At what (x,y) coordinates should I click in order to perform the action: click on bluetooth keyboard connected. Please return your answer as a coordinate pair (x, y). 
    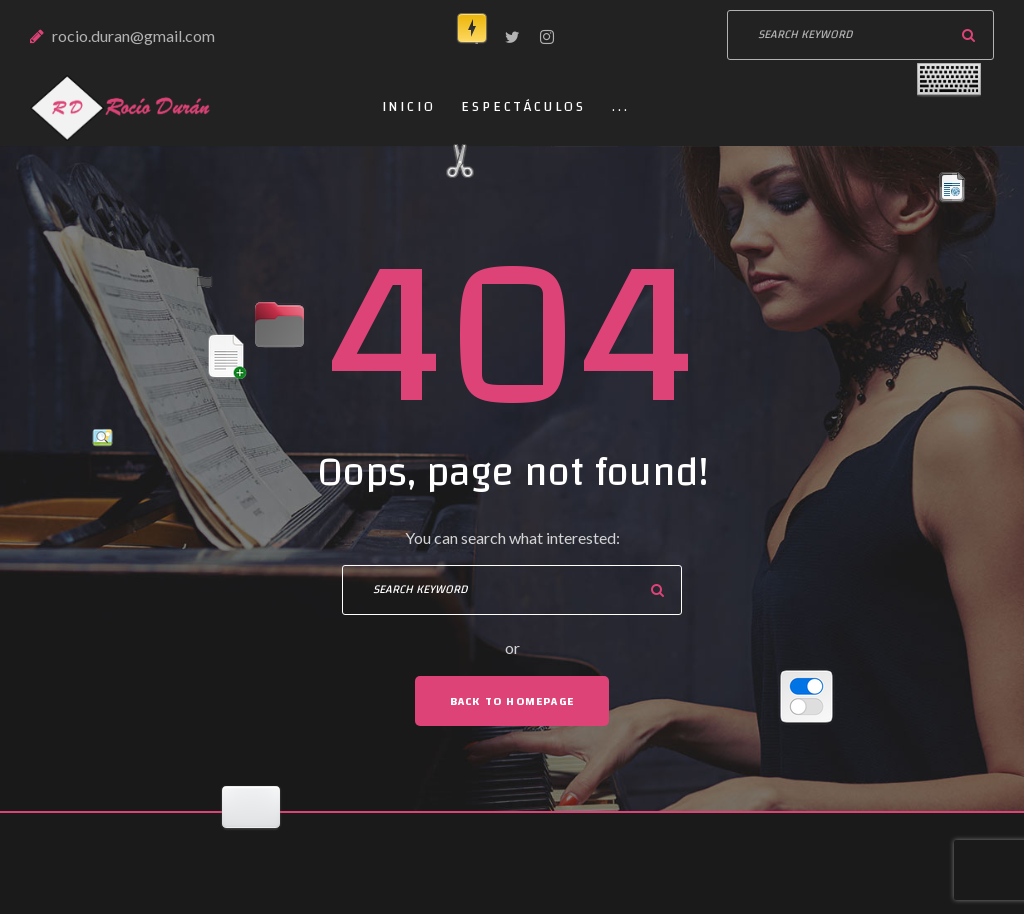
    Looking at the image, I should click on (949, 79).